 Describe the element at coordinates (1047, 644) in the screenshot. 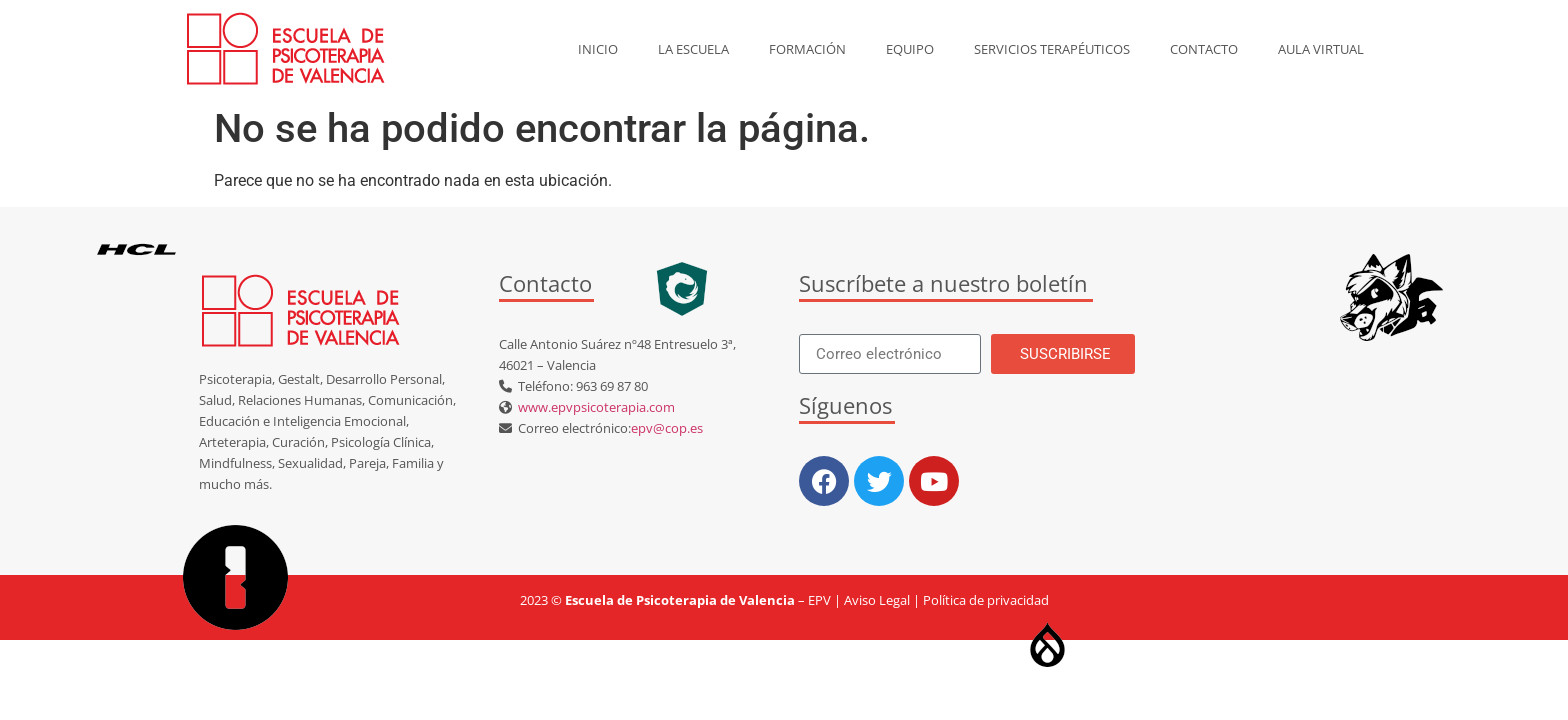

I see `link to drupal CMS platform` at that location.